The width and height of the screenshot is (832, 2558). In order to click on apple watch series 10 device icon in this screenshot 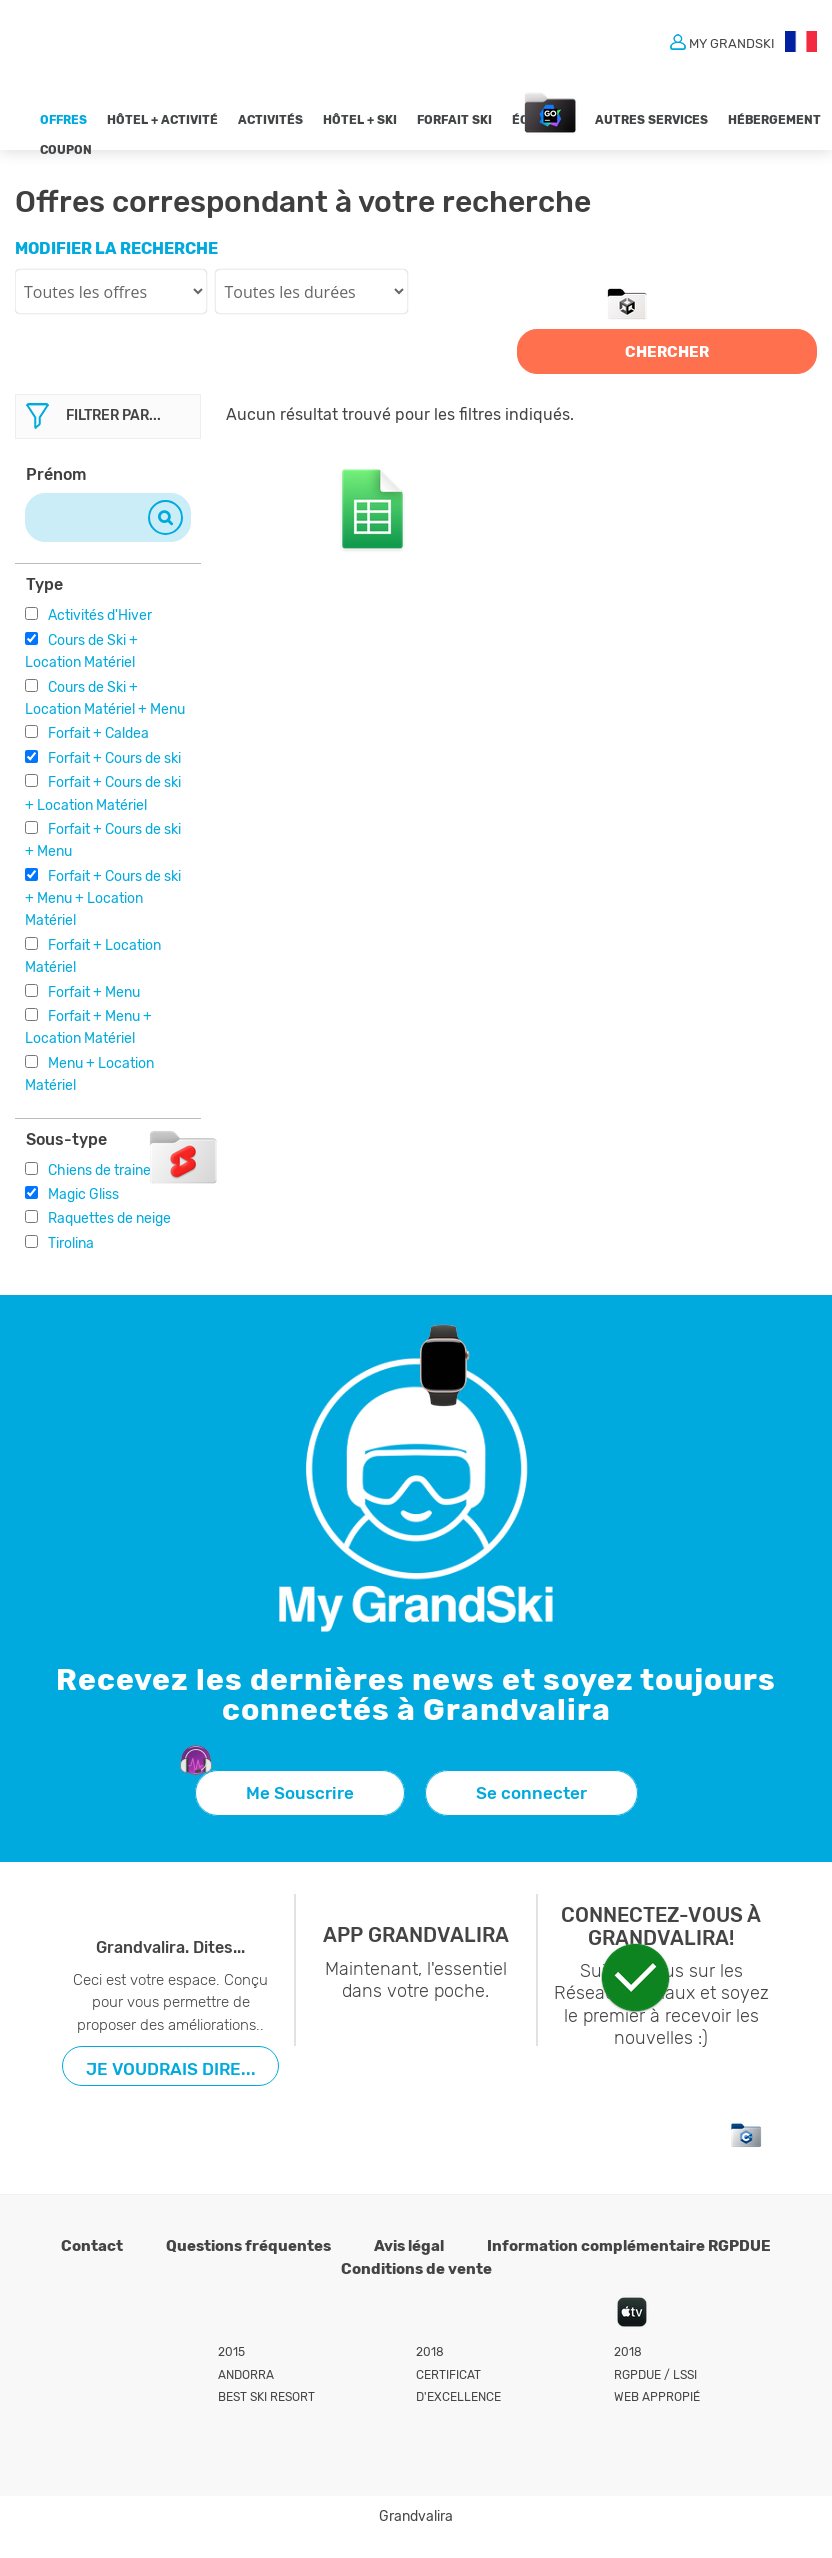, I will do `click(443, 1365)`.